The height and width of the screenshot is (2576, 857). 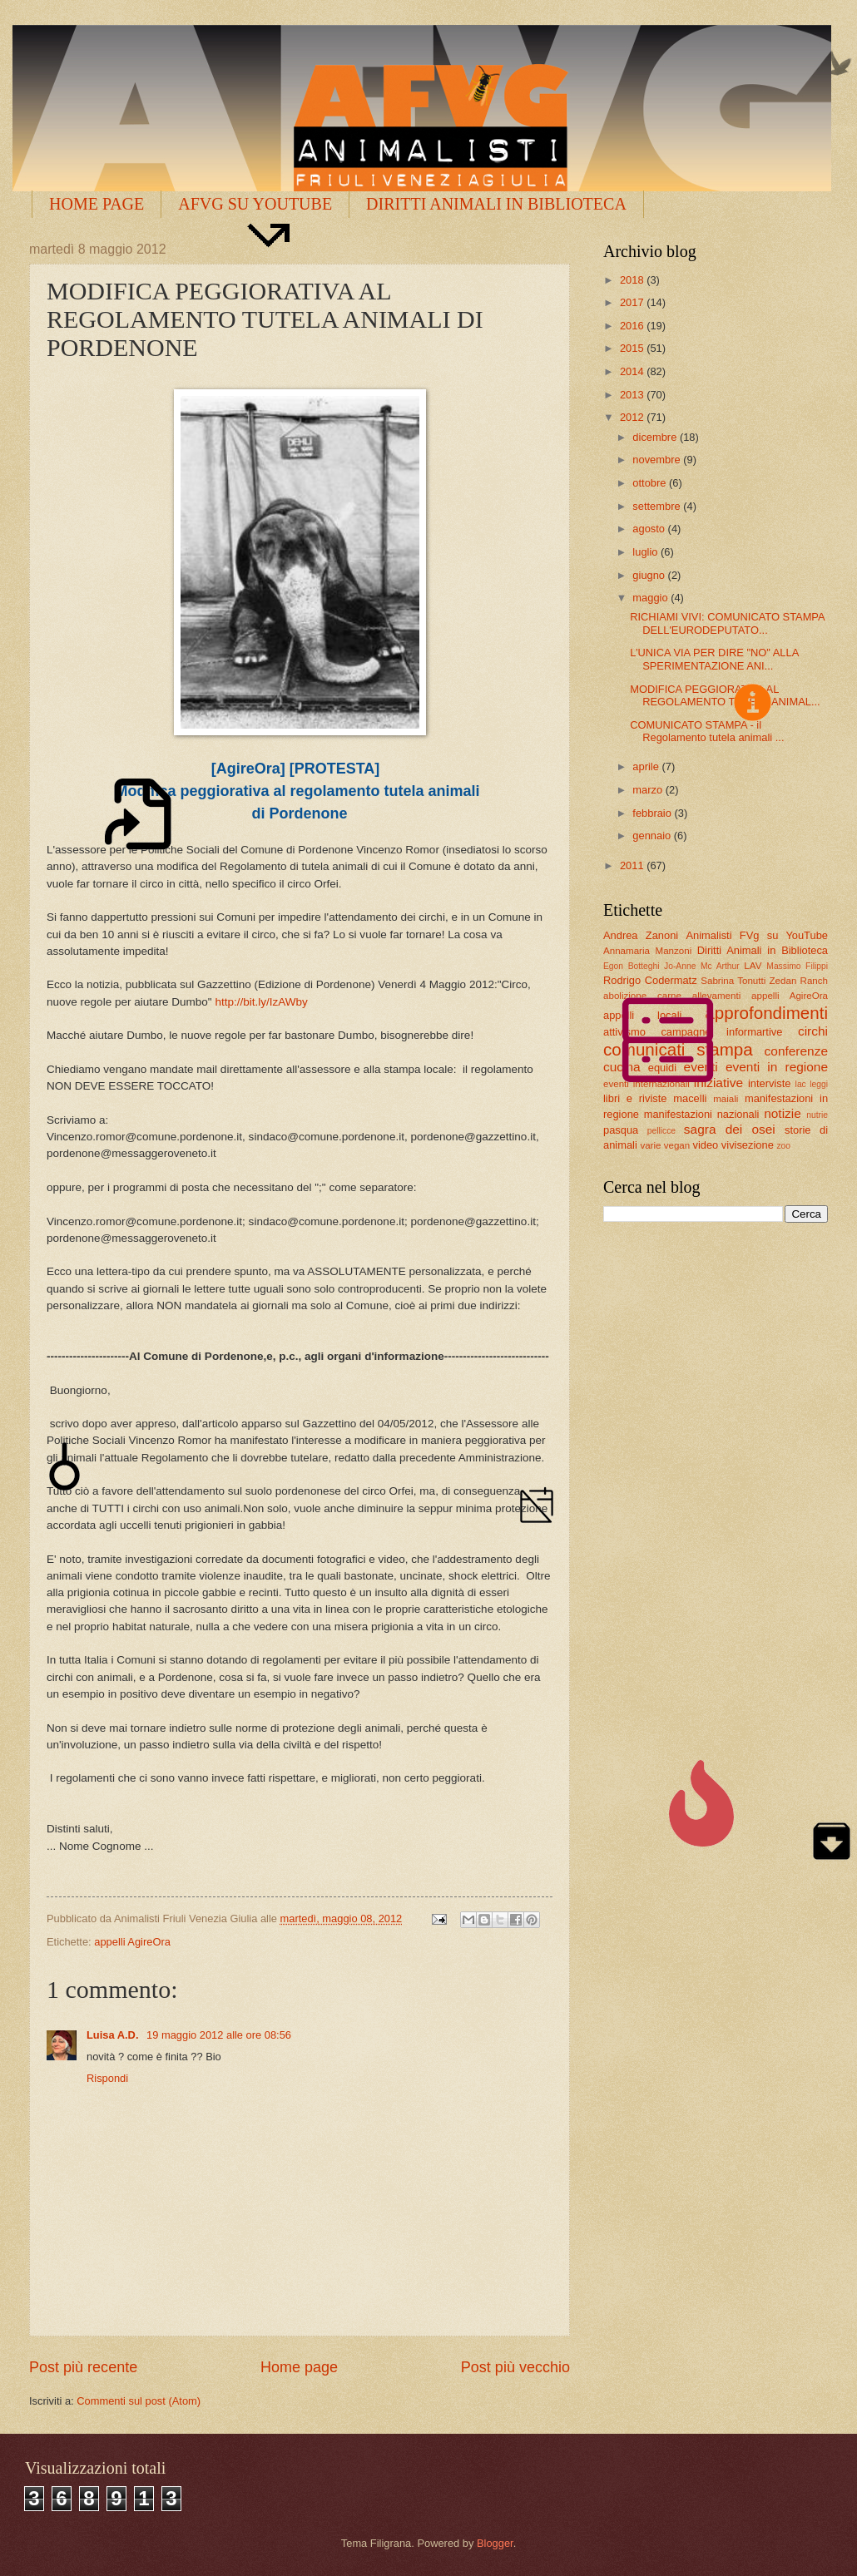 I want to click on disable calendar or scheduling features, so click(x=537, y=1506).